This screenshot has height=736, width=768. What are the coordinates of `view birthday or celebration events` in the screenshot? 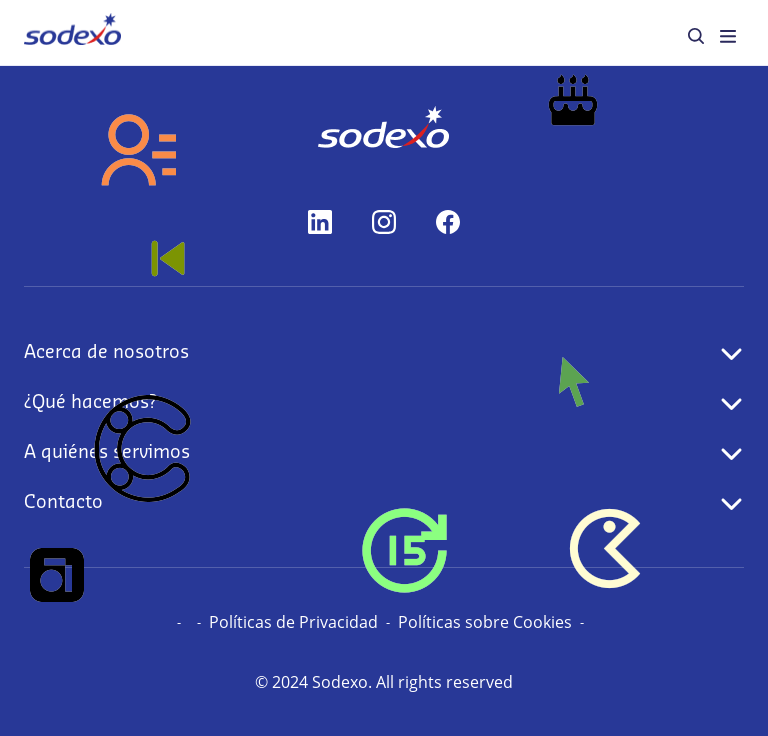 It's located at (573, 101).